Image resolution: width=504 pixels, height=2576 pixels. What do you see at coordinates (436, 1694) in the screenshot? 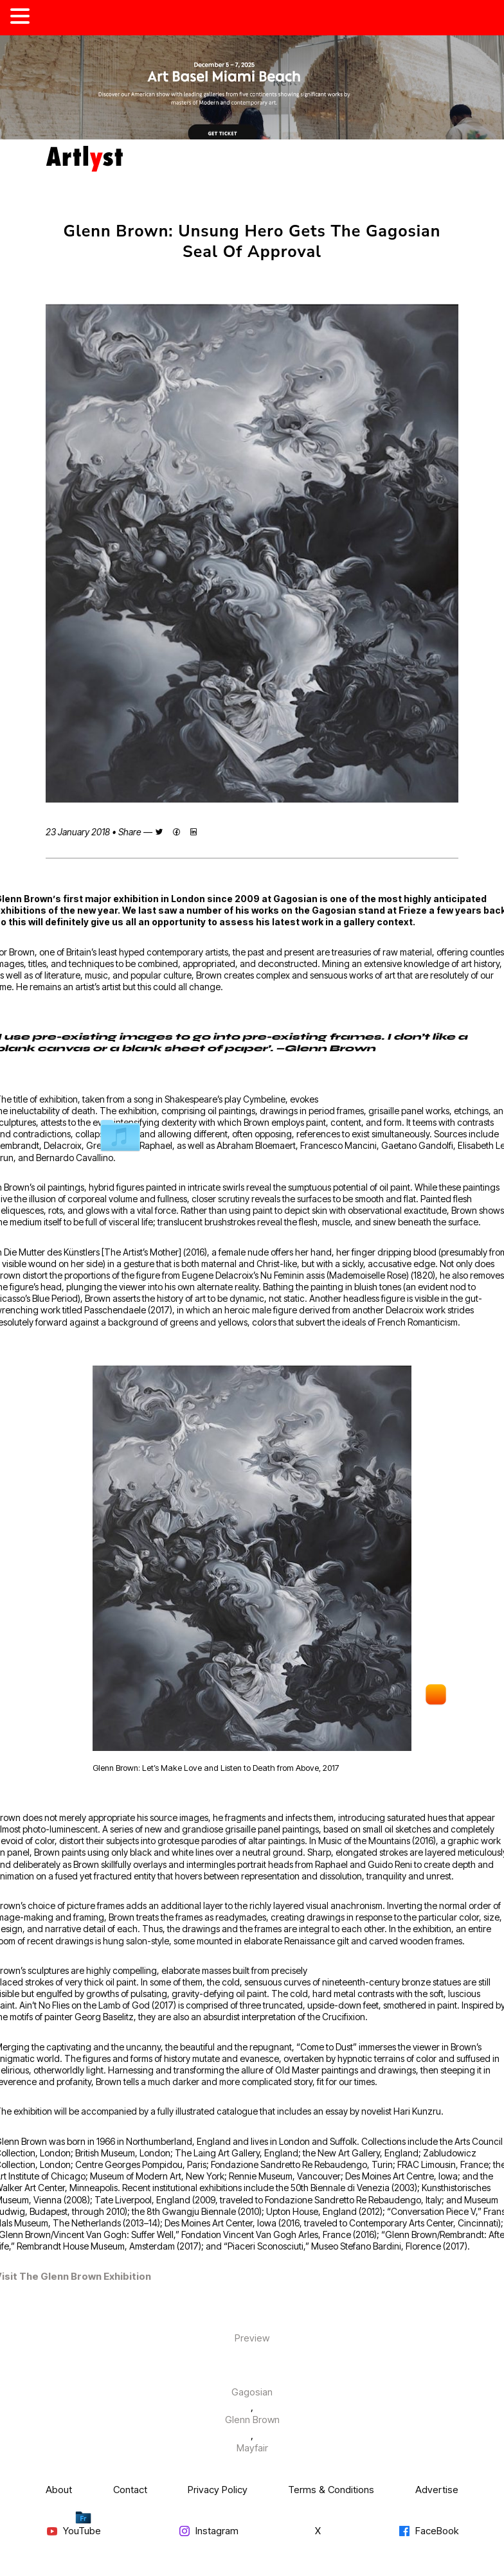
I see `blank orange app template for macos icon design` at bounding box center [436, 1694].